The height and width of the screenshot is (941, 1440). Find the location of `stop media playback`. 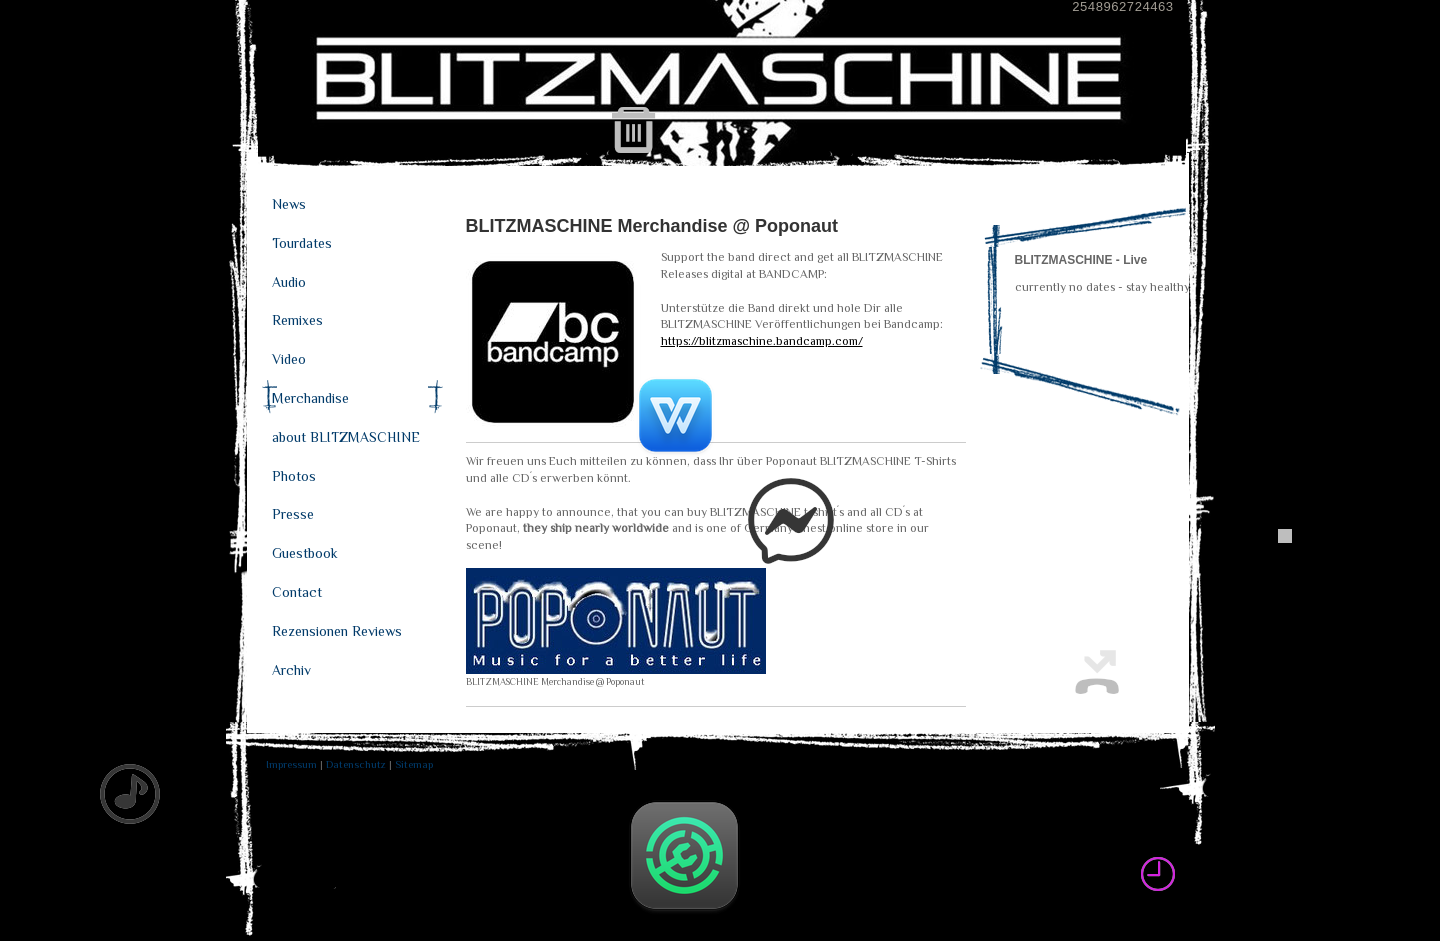

stop media playback is located at coordinates (1285, 536).